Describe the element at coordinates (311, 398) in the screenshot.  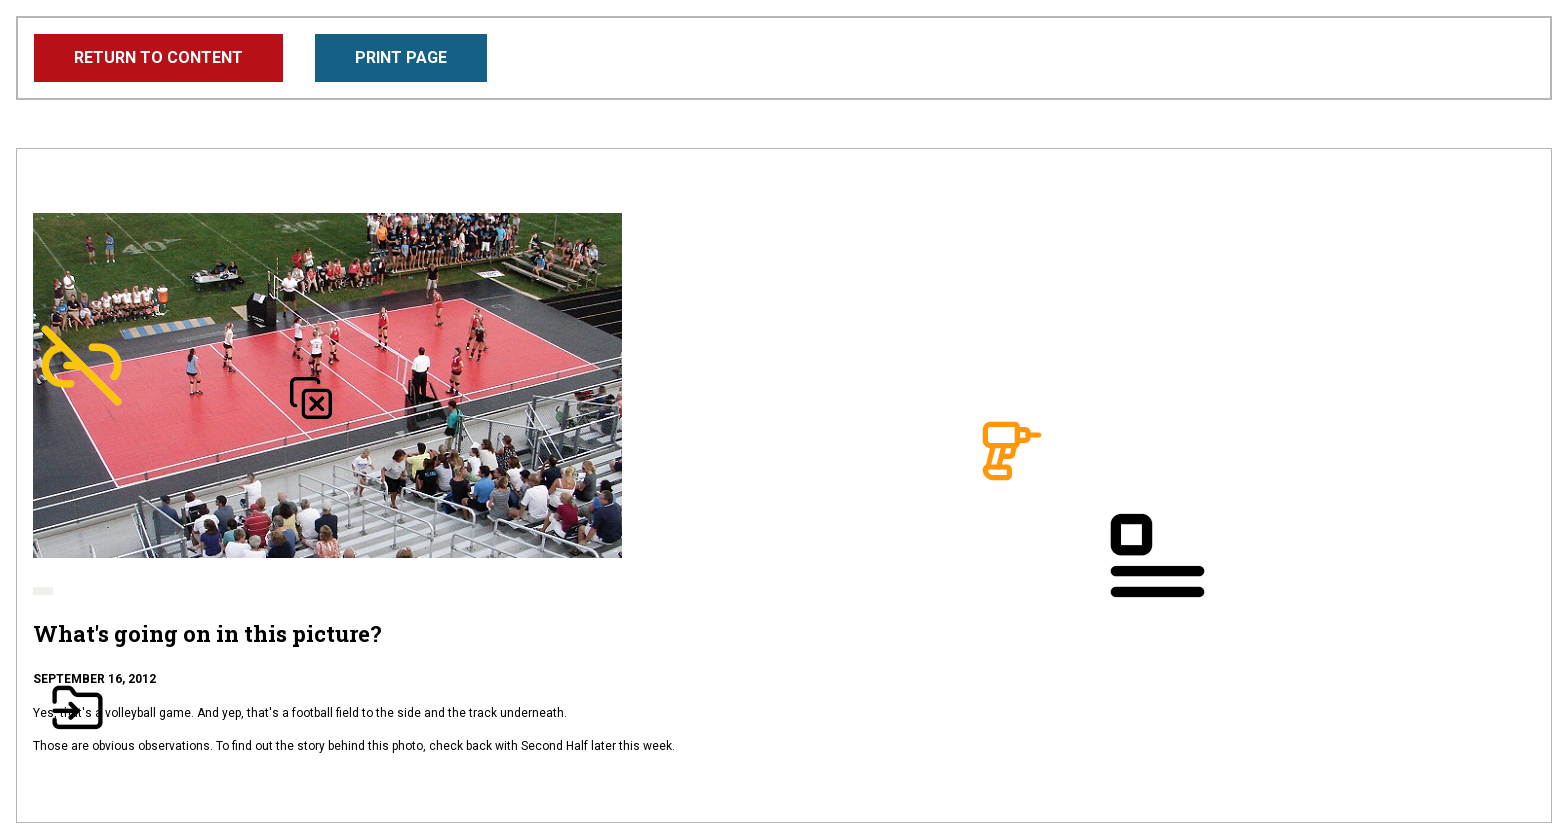
I see `cancel or clear clipboard content` at that location.